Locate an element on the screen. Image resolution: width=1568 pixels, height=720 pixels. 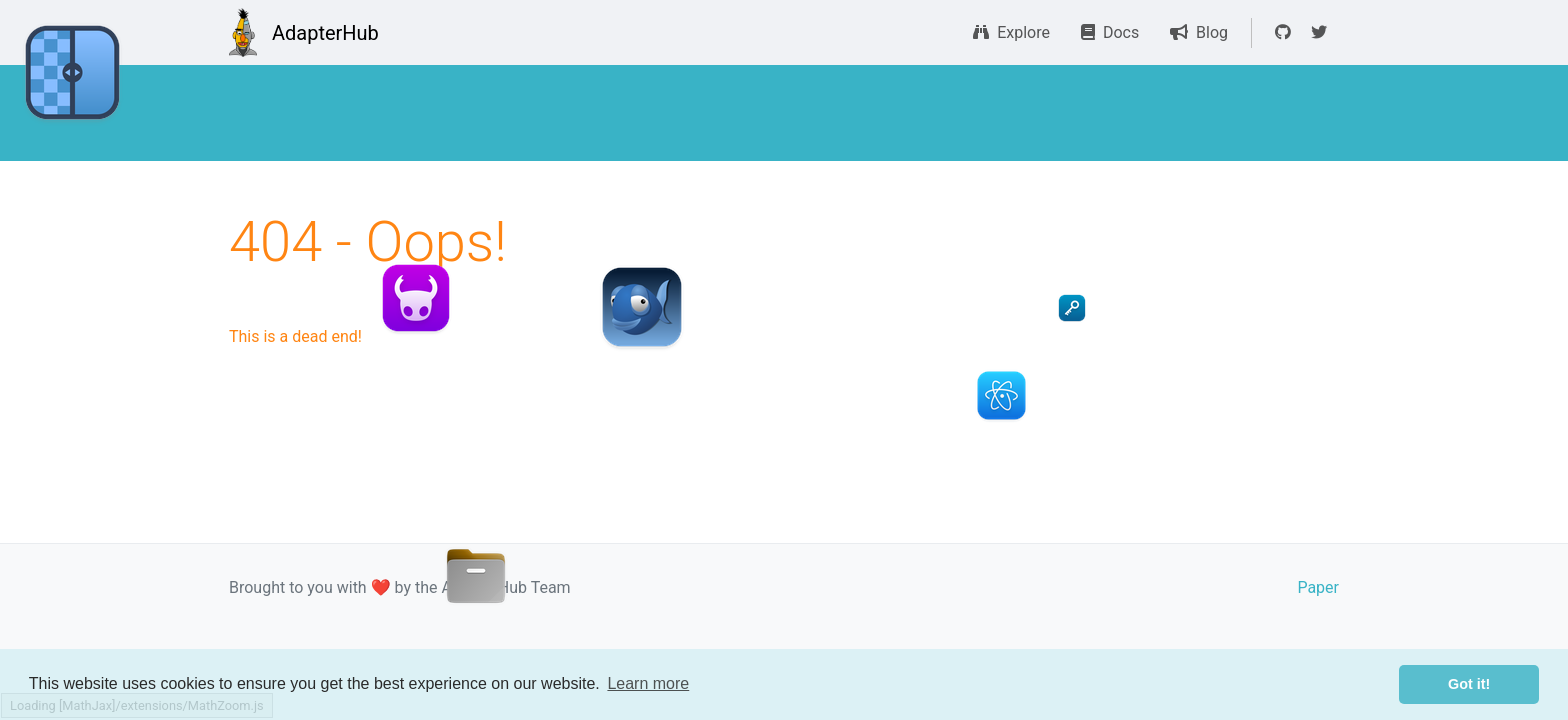
open Upscayl image upscaling app is located at coordinates (72, 72).